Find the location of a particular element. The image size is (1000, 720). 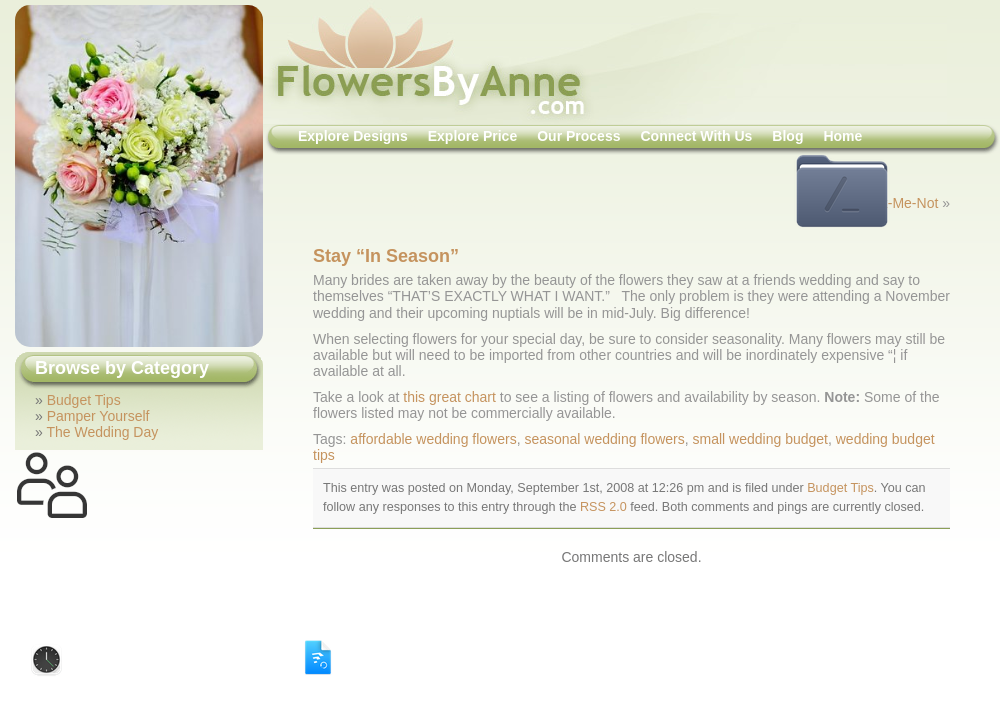

open go for it productivity app is located at coordinates (46, 659).